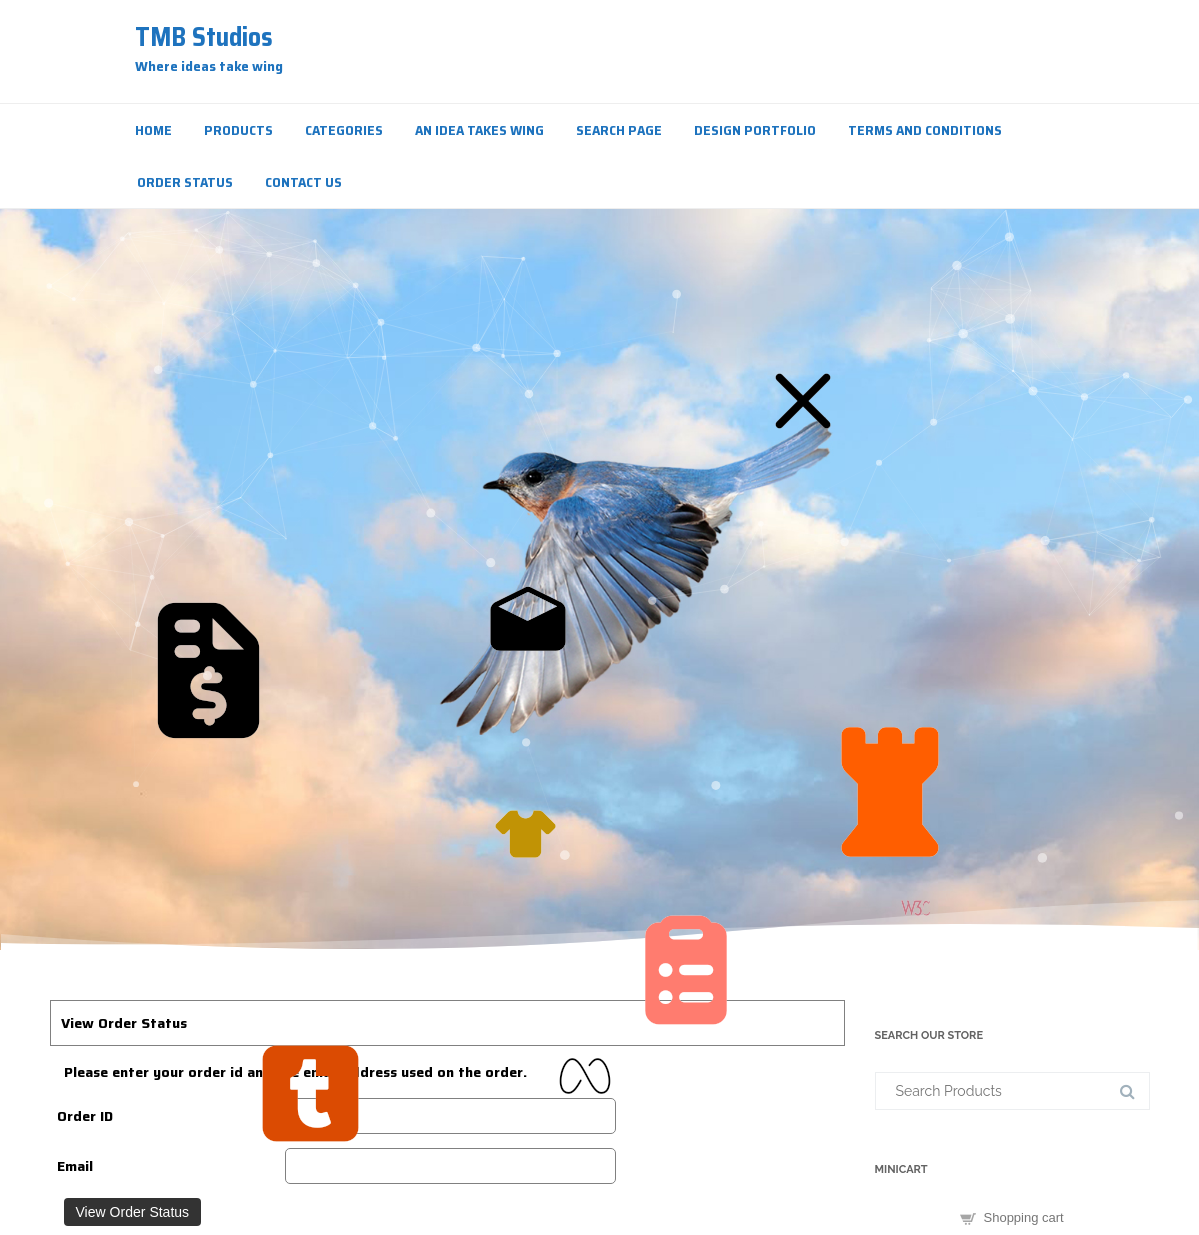 The width and height of the screenshot is (1199, 1235). I want to click on view an opened email message, so click(528, 619).